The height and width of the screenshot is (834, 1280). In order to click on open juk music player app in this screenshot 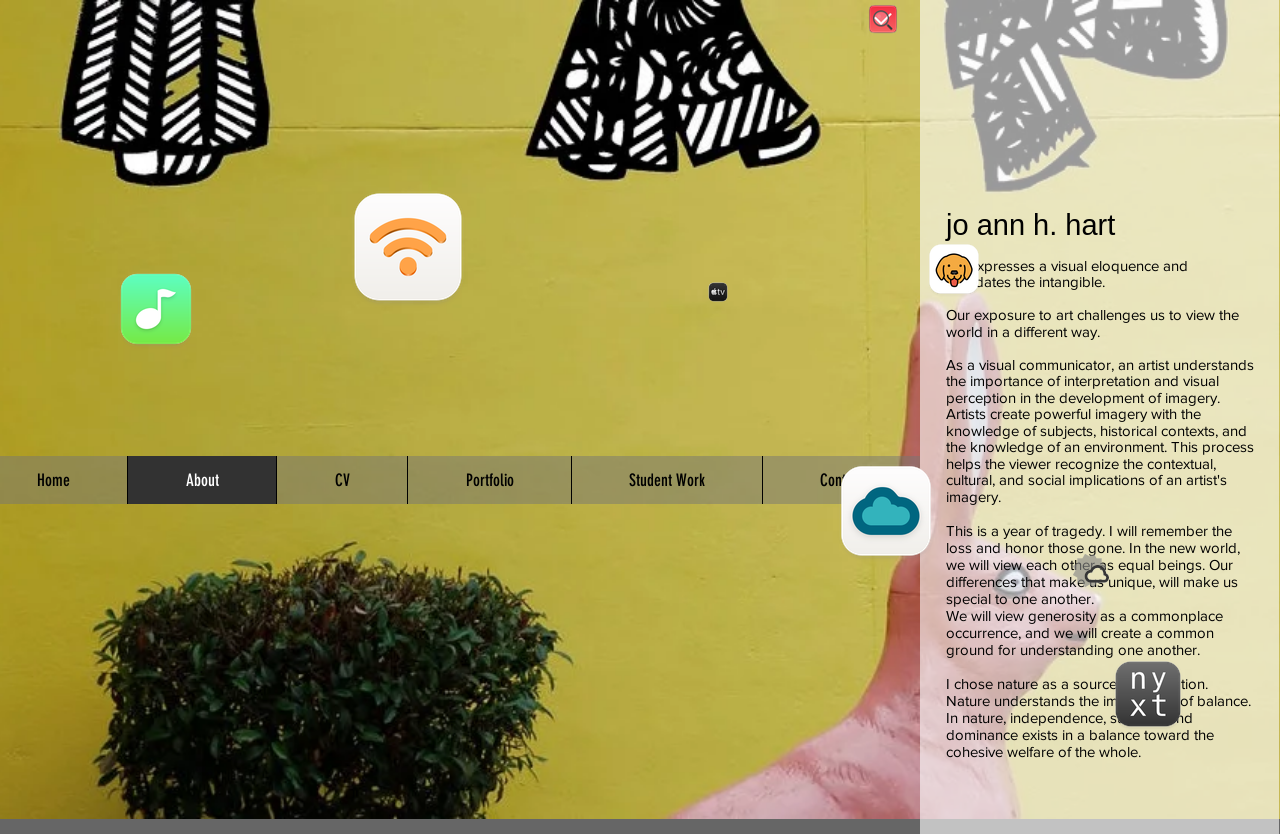, I will do `click(156, 309)`.